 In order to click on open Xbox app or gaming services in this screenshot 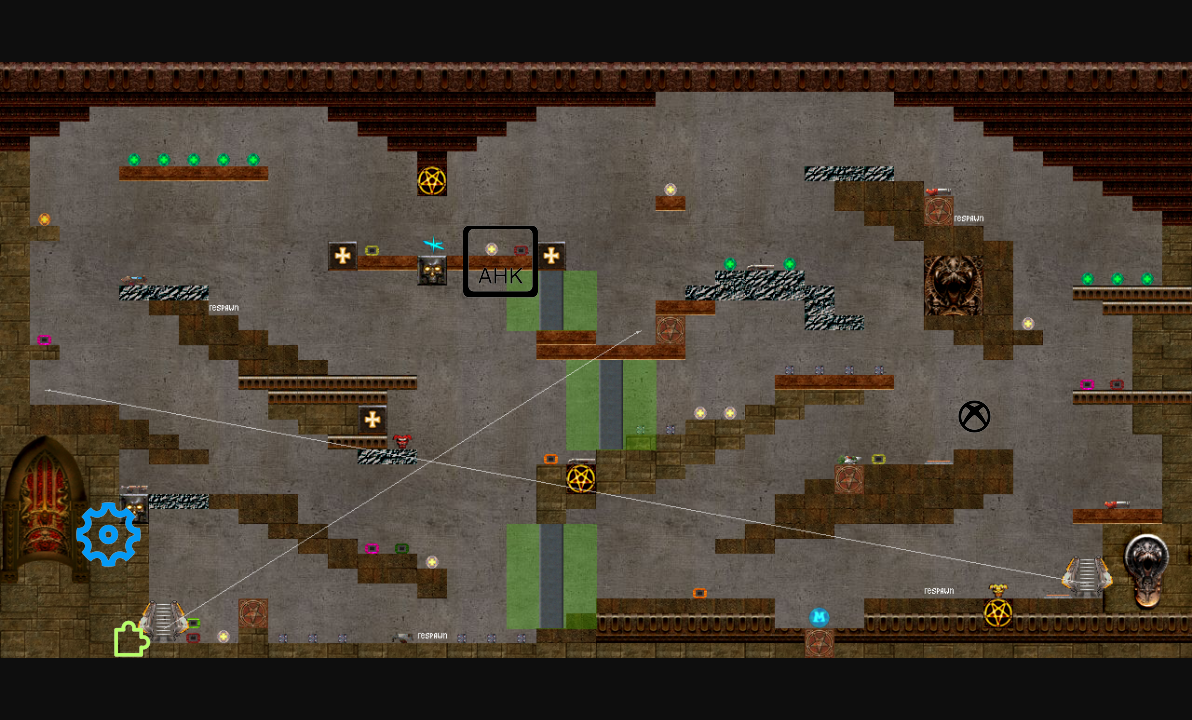, I will do `click(974, 416)`.